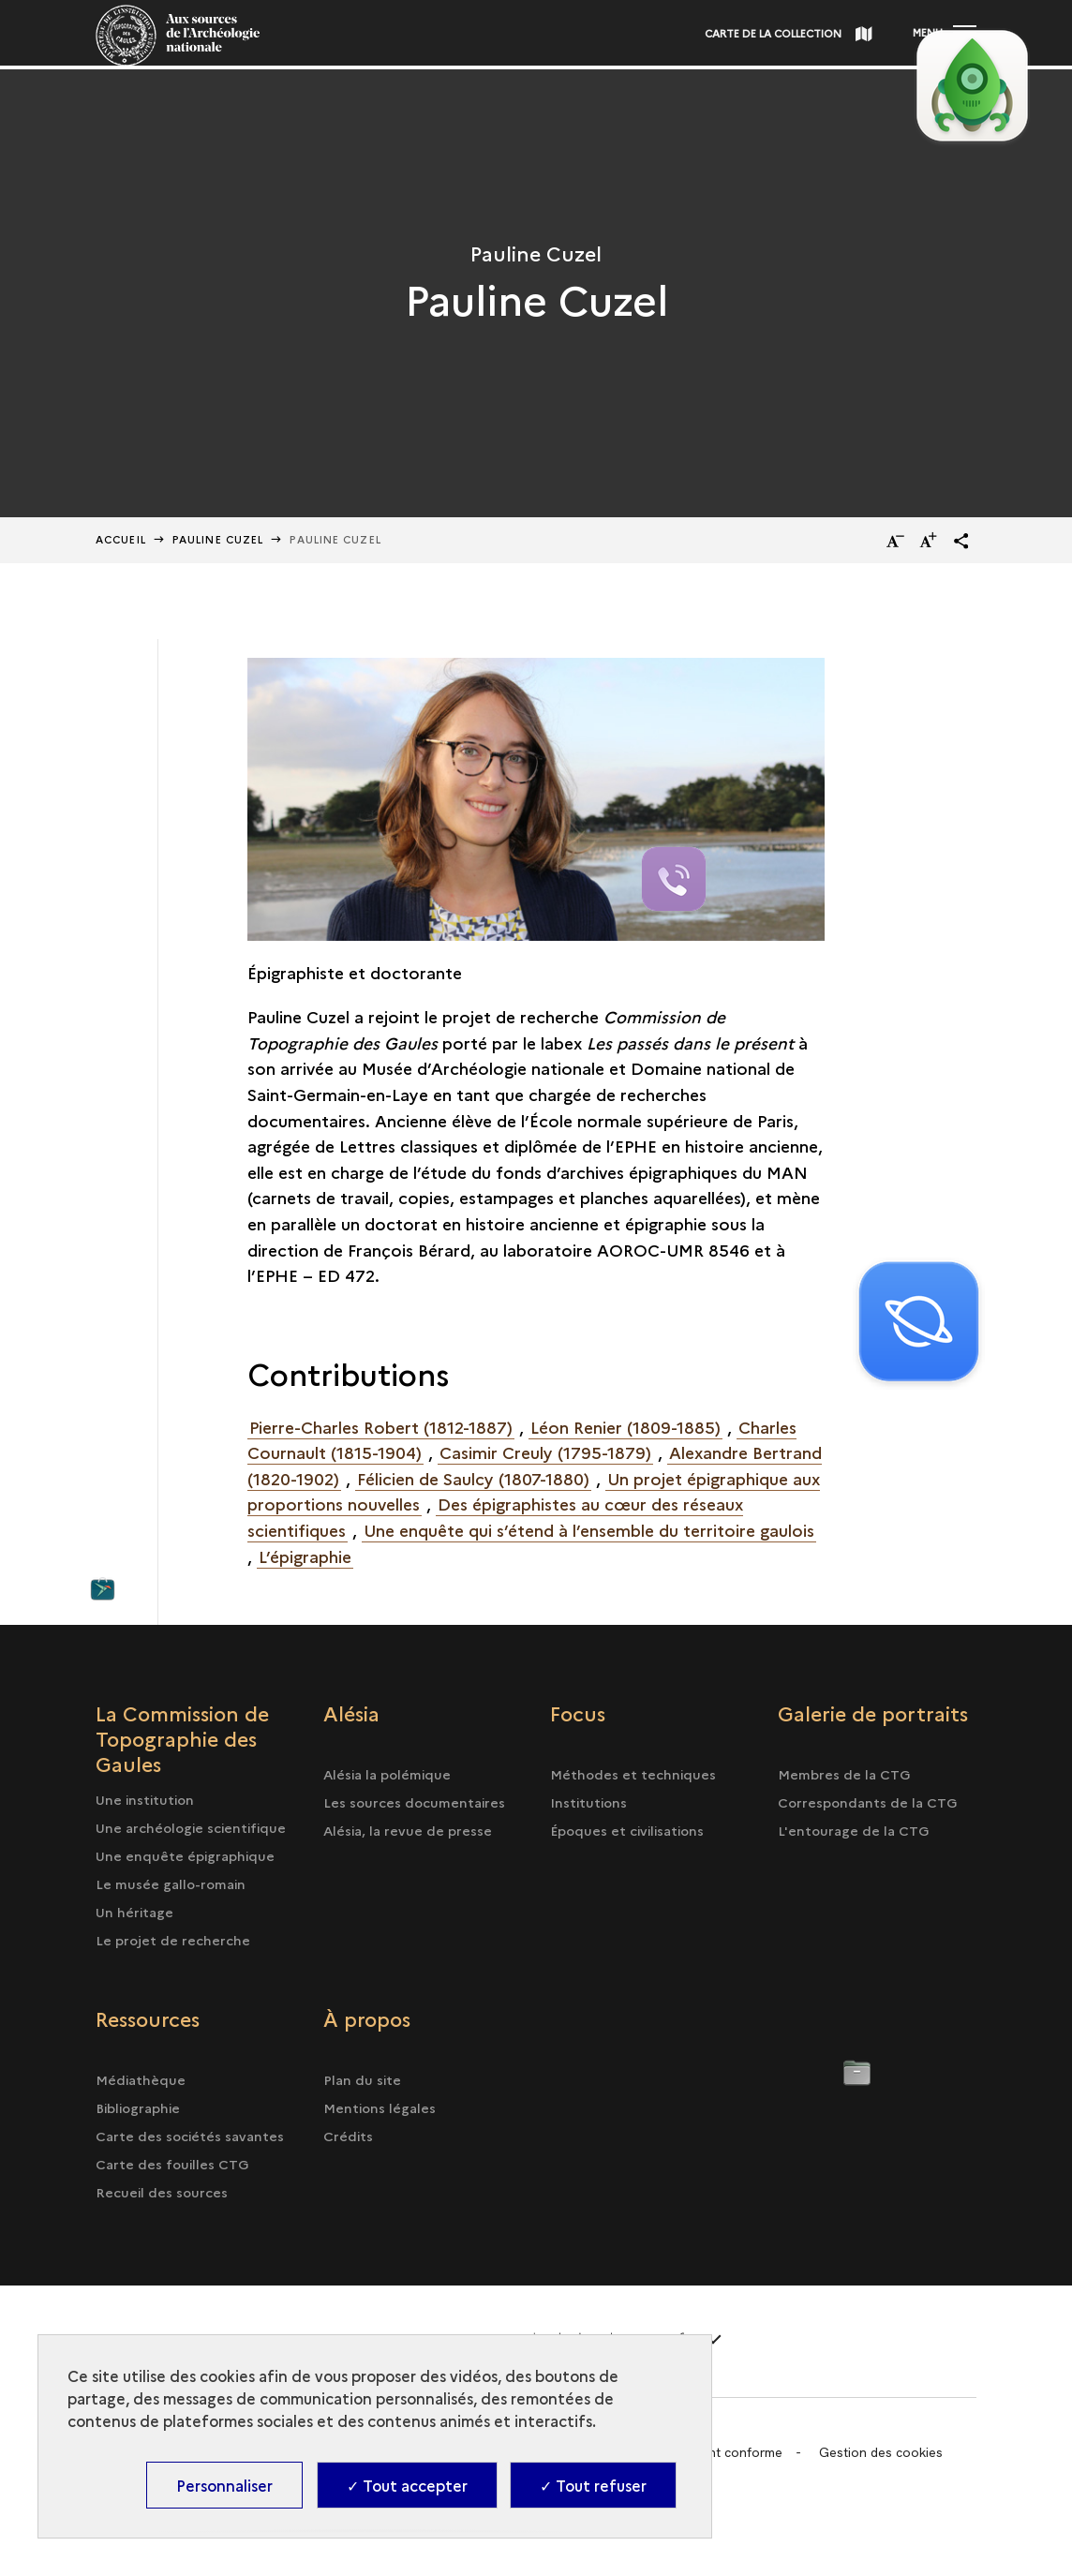 This screenshot has width=1072, height=2576. I want to click on open viber messaging app, so click(674, 879).